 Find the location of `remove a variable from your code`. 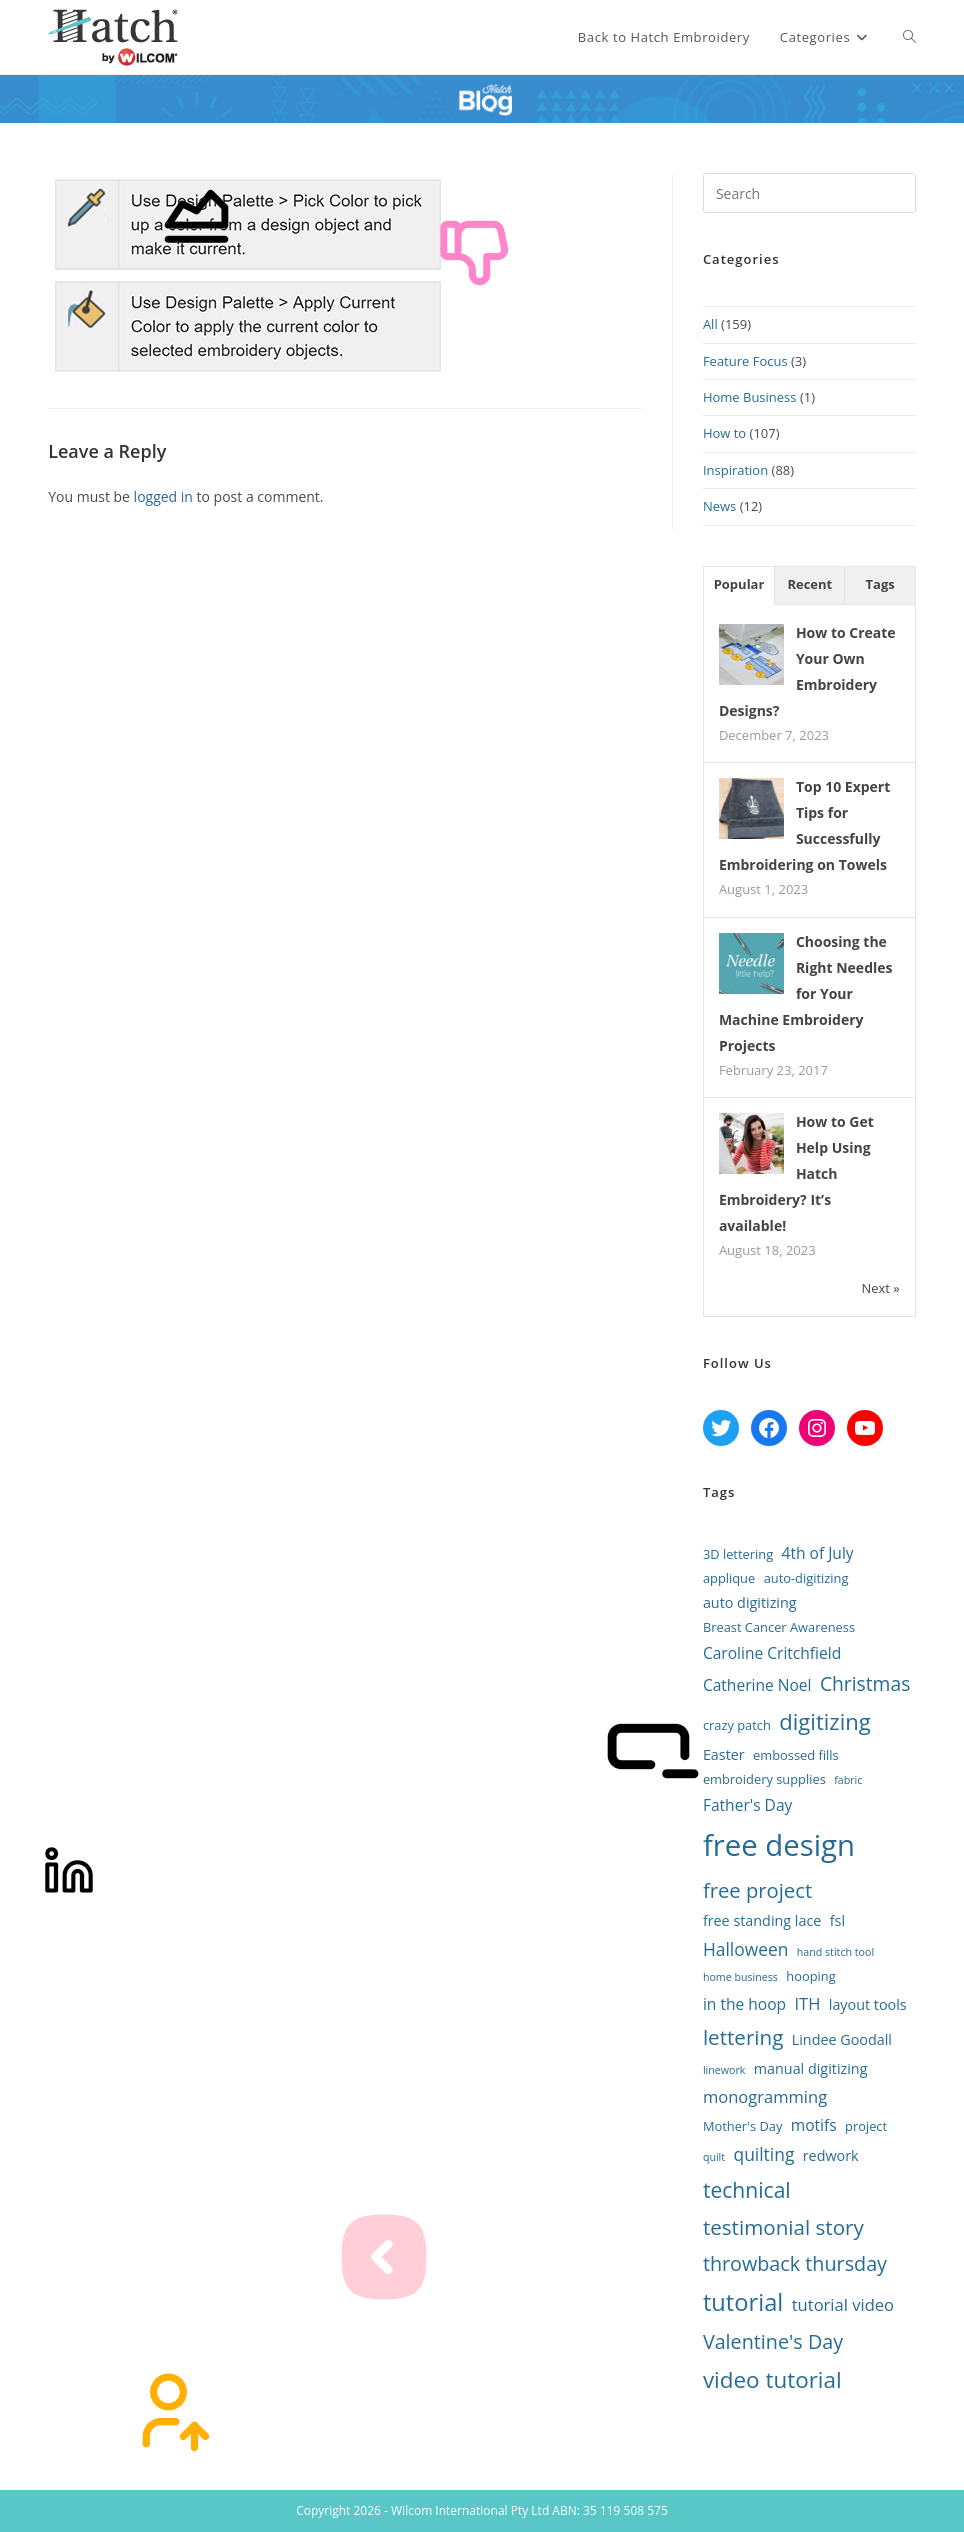

remove a variable from your code is located at coordinates (648, 1746).